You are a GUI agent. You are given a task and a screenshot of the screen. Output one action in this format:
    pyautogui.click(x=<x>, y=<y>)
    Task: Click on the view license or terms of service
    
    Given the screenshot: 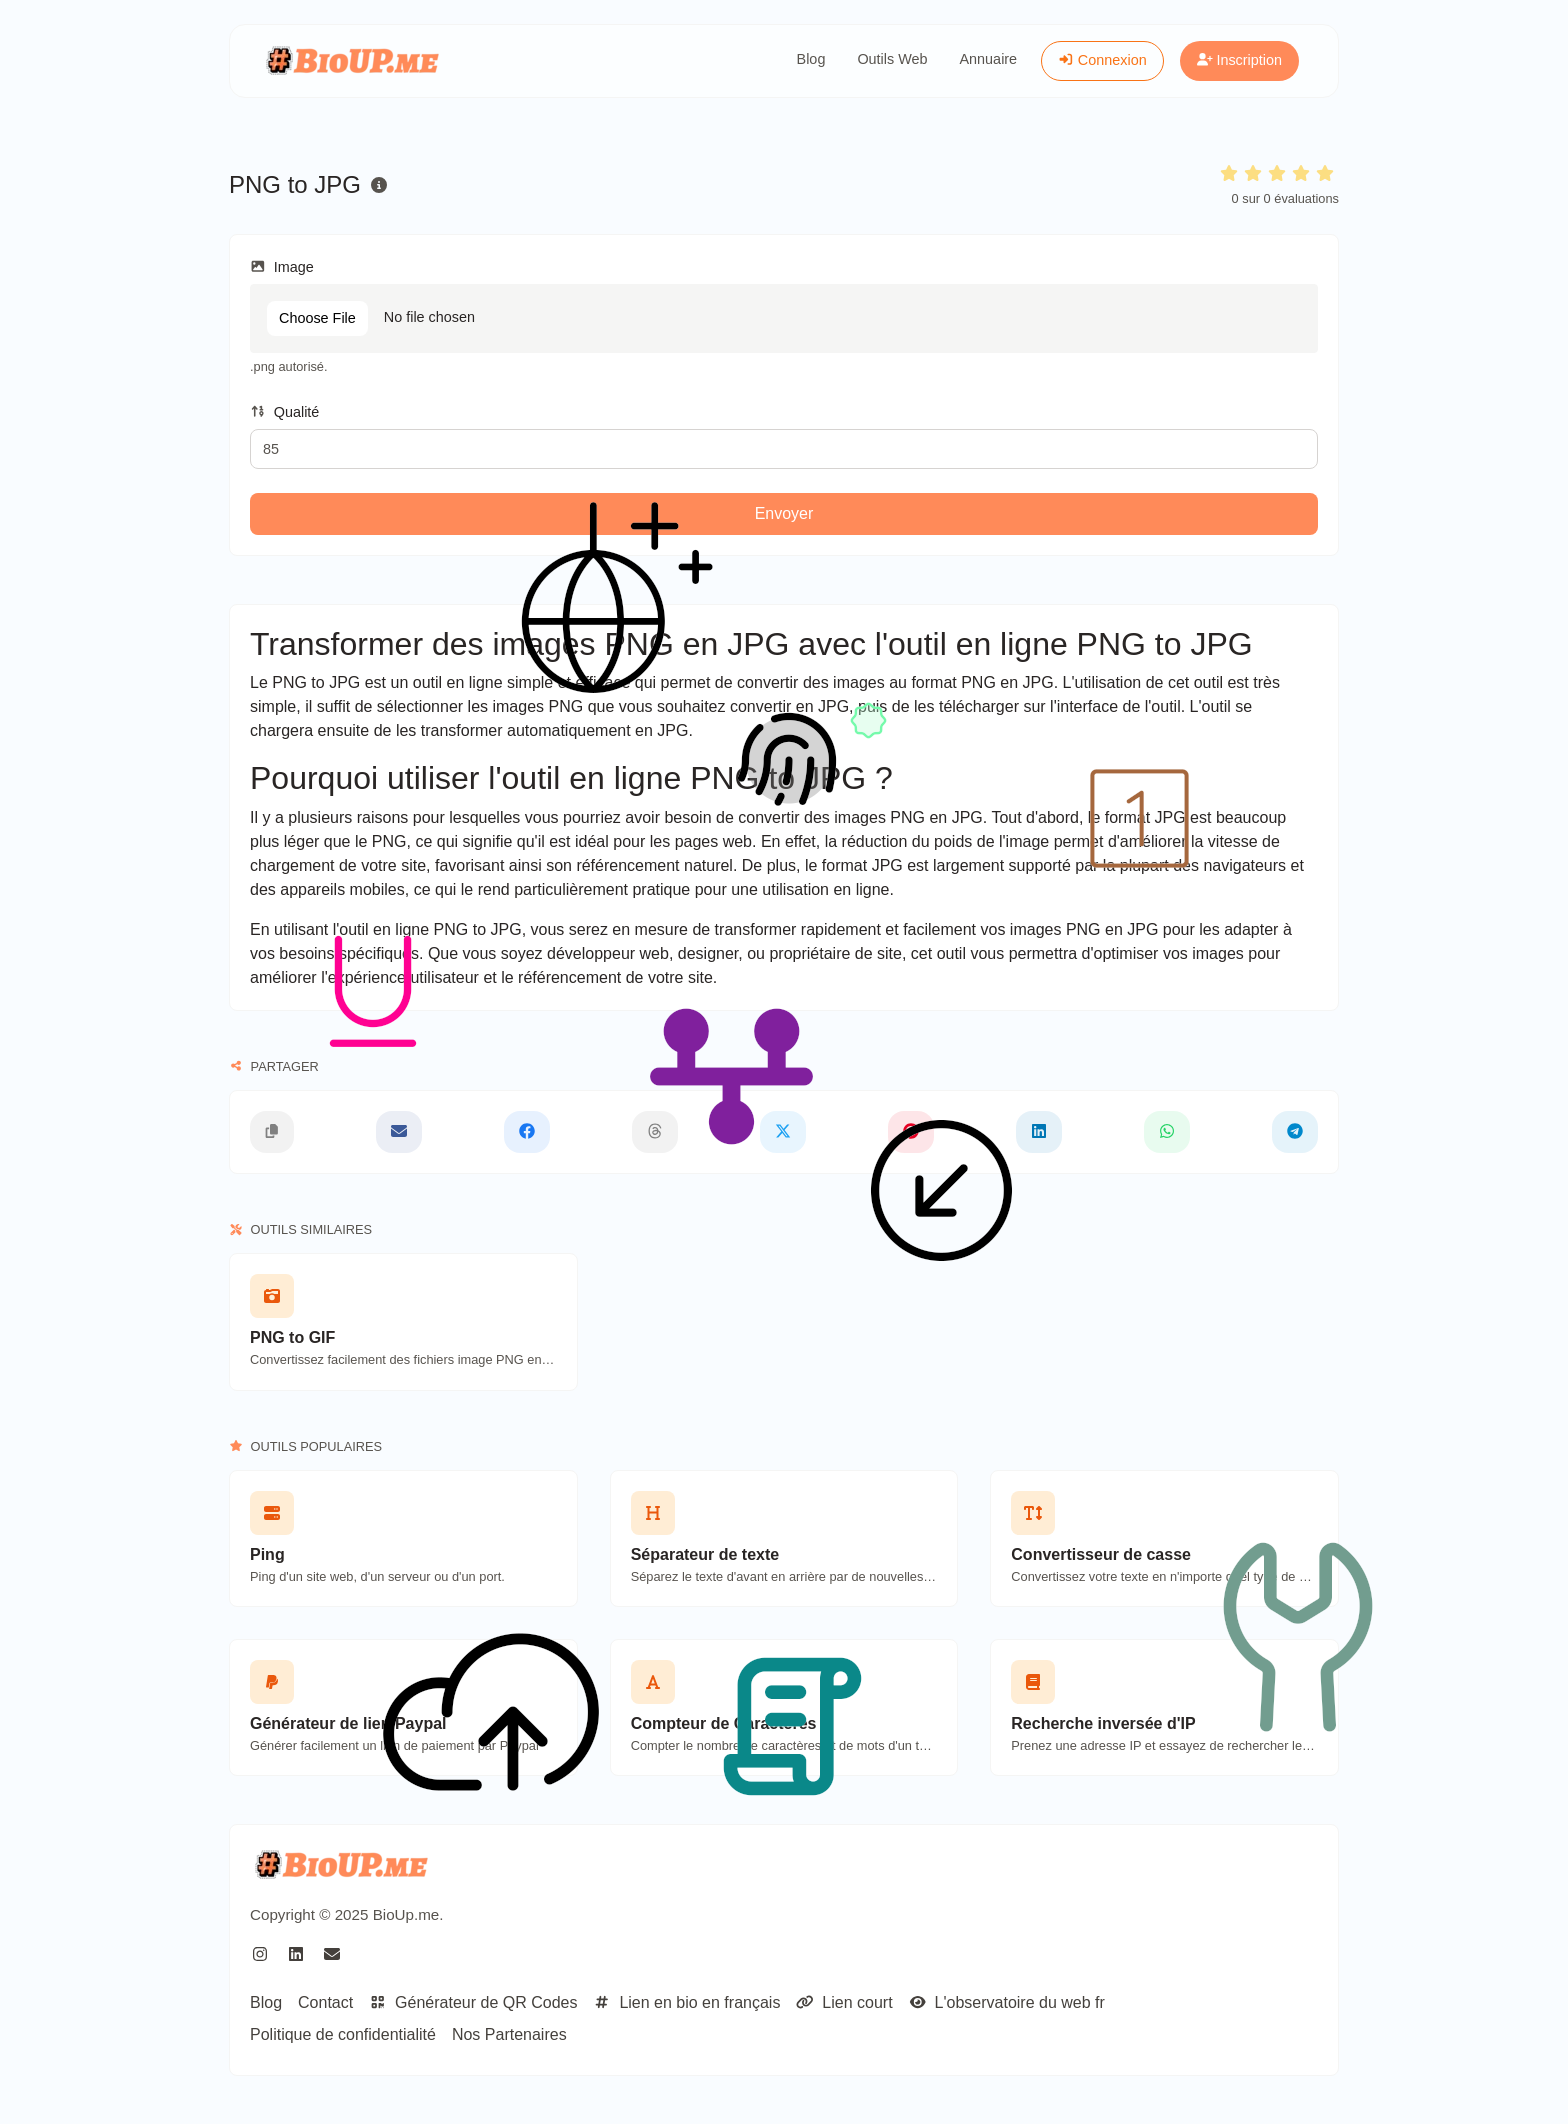 What is the action you would take?
    pyautogui.click(x=792, y=1726)
    